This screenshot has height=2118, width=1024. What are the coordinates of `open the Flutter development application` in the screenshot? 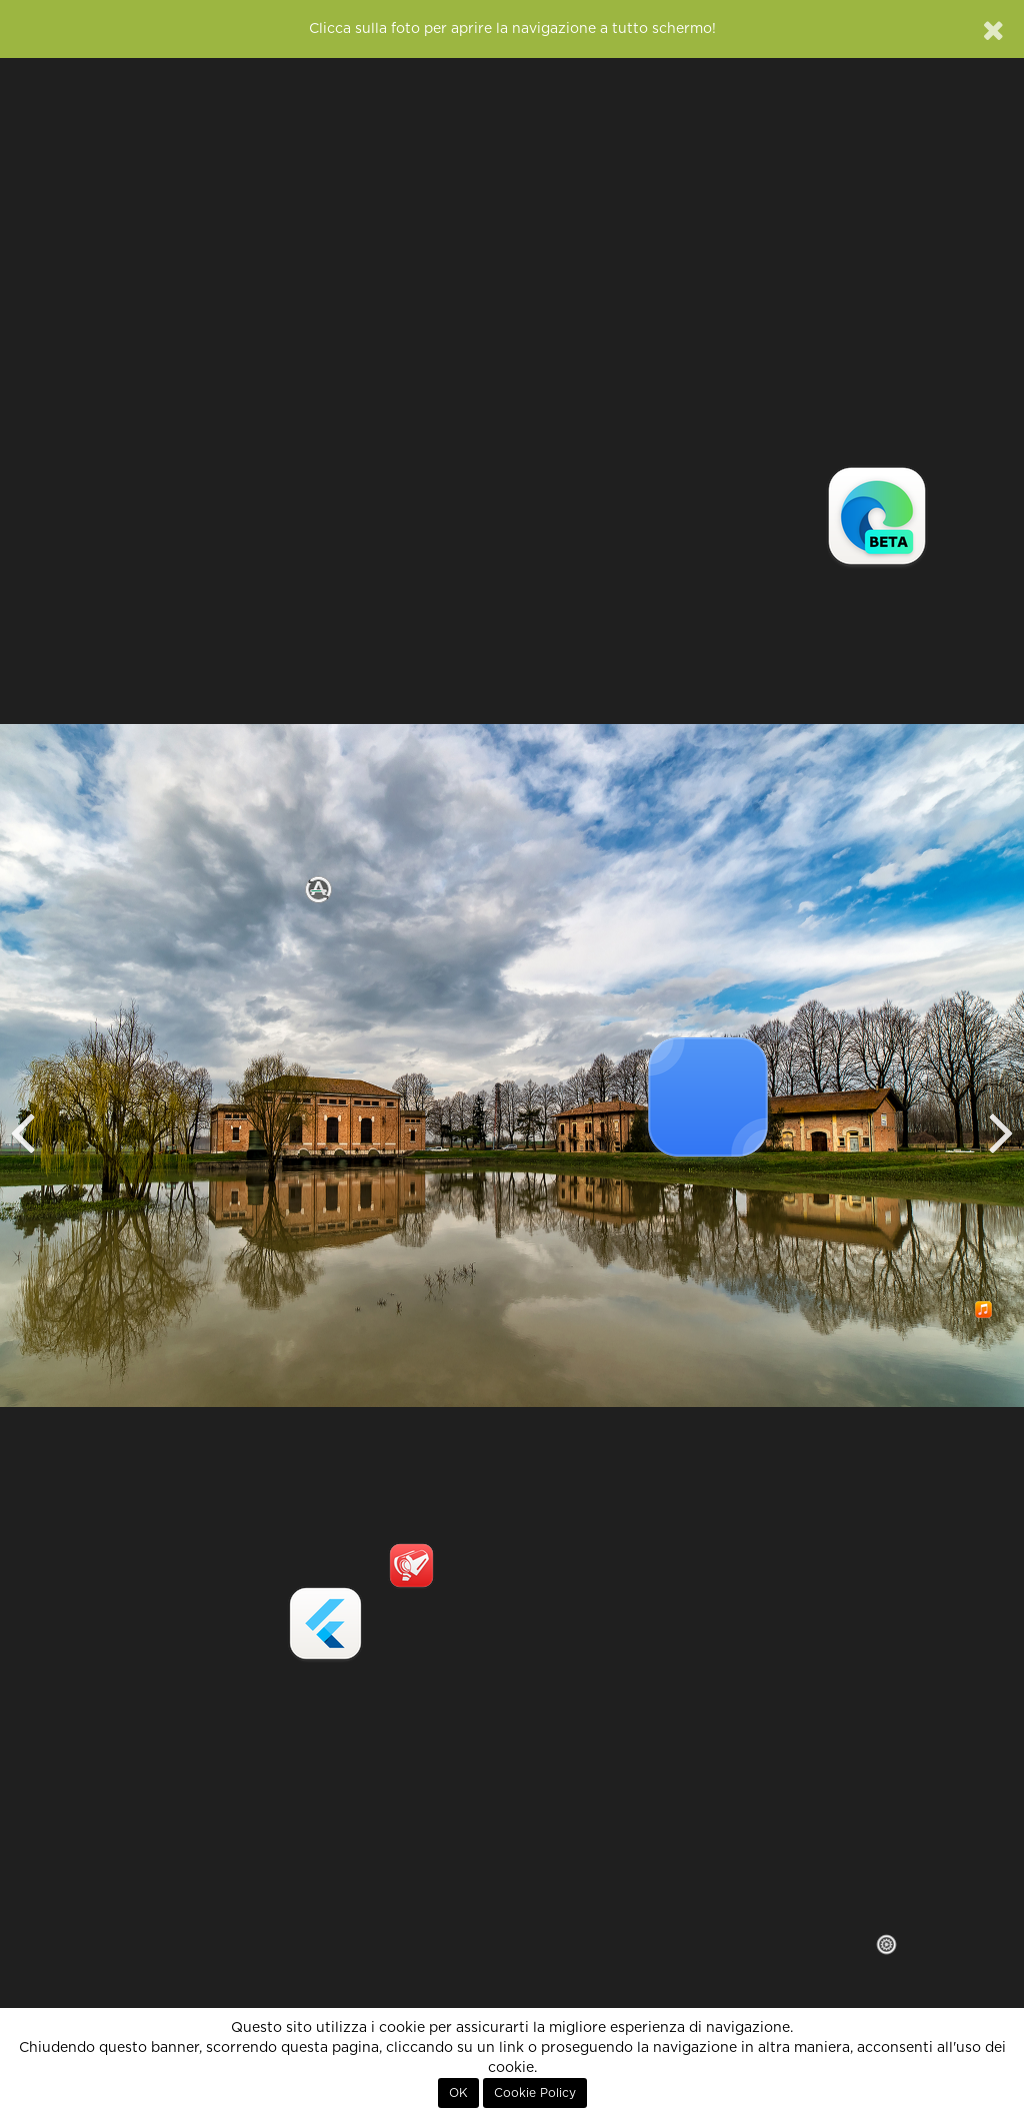 It's located at (325, 1623).